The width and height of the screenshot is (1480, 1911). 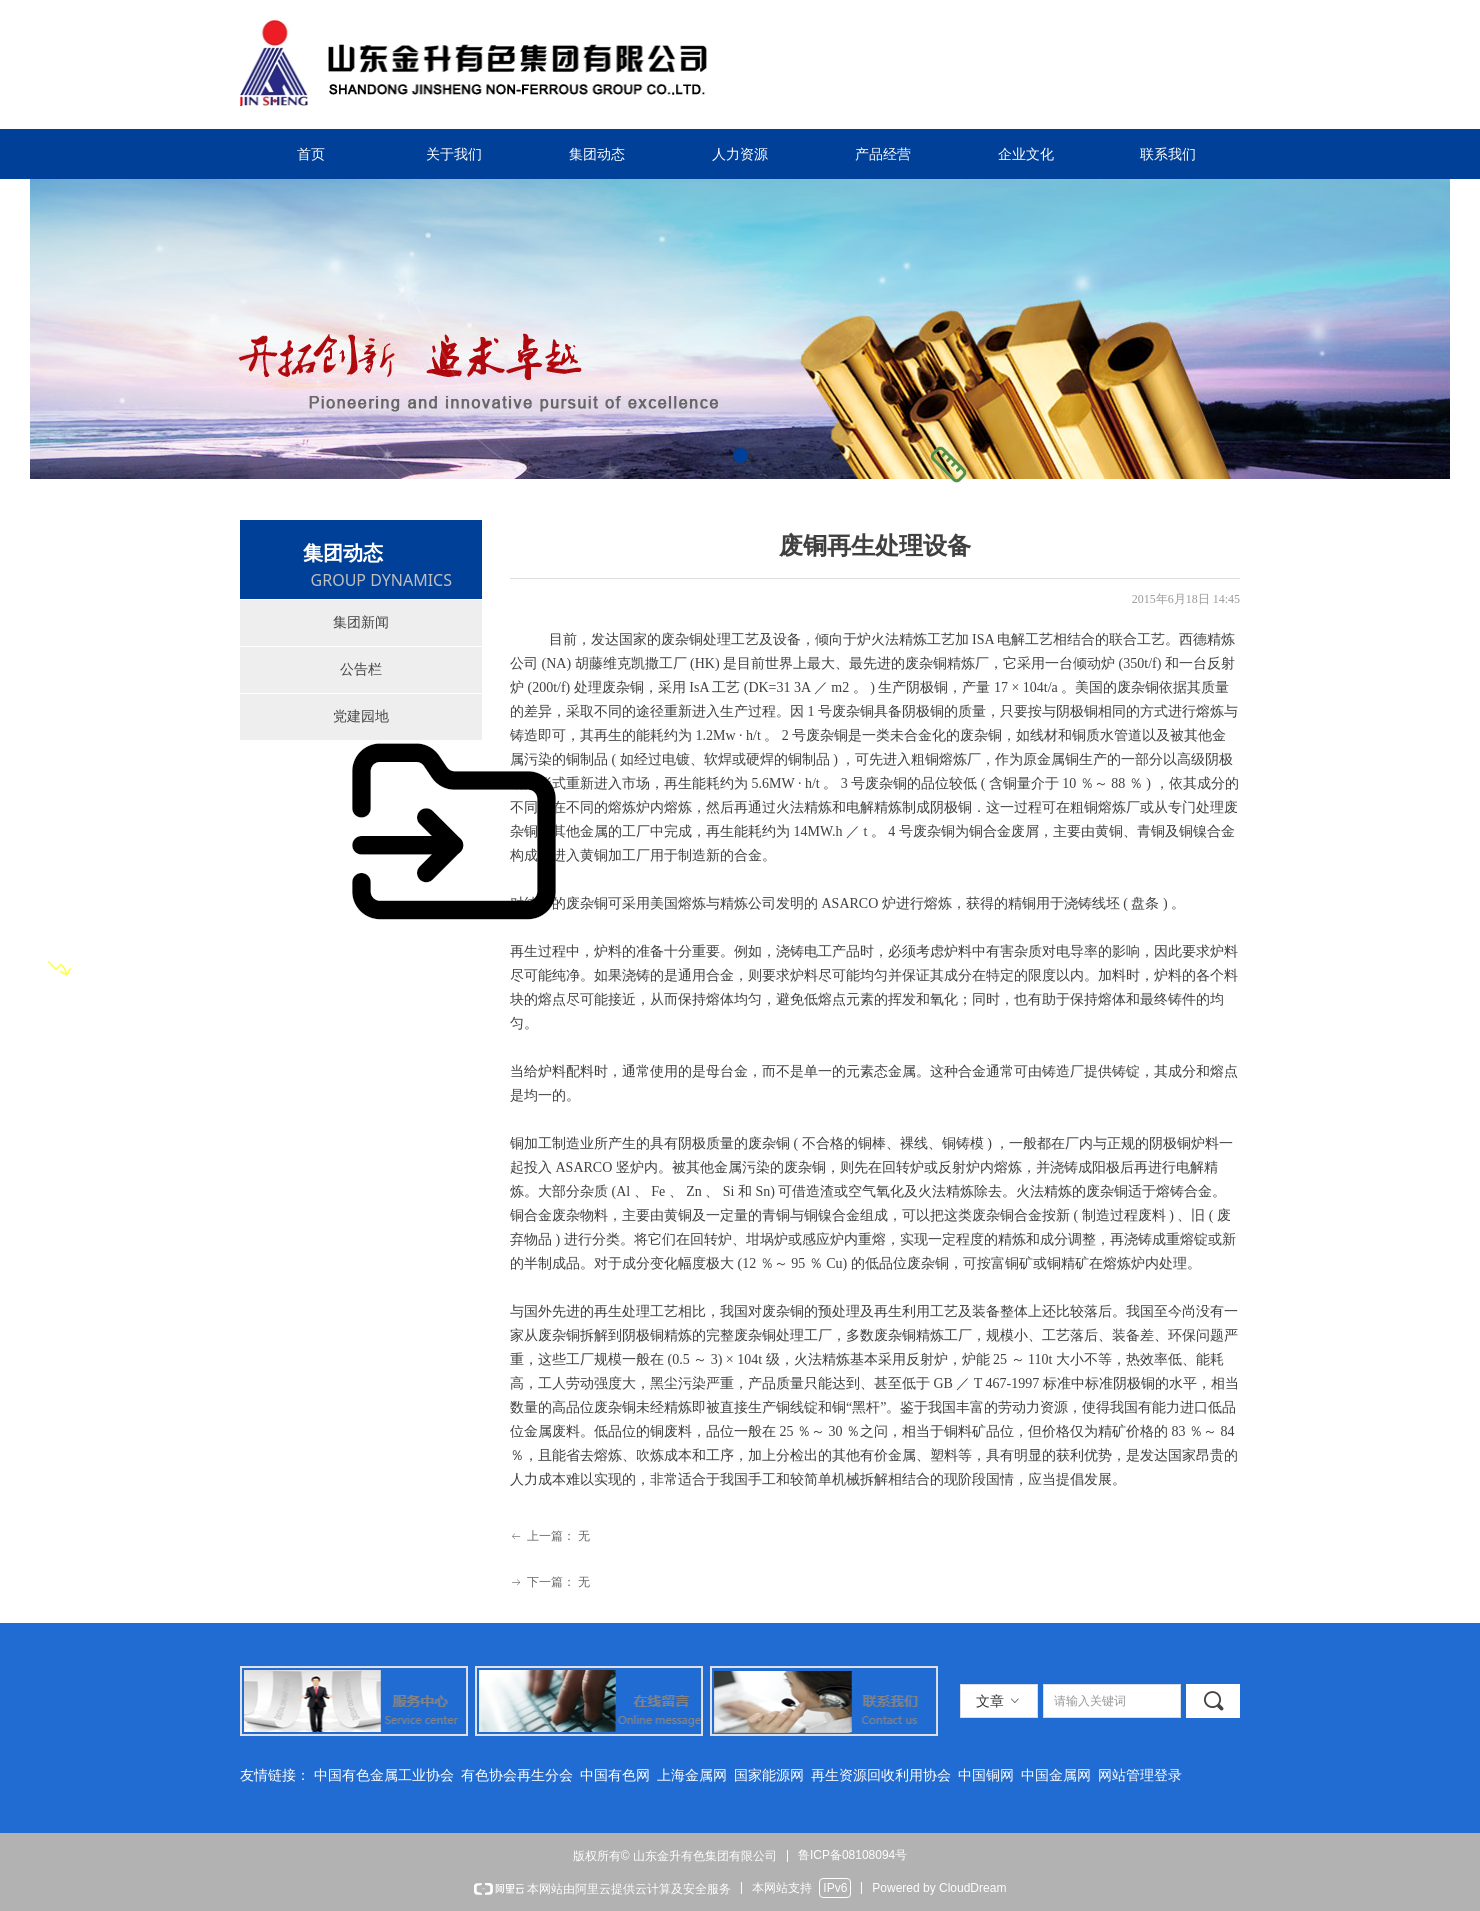 I want to click on access measurement tools, so click(x=948, y=464).